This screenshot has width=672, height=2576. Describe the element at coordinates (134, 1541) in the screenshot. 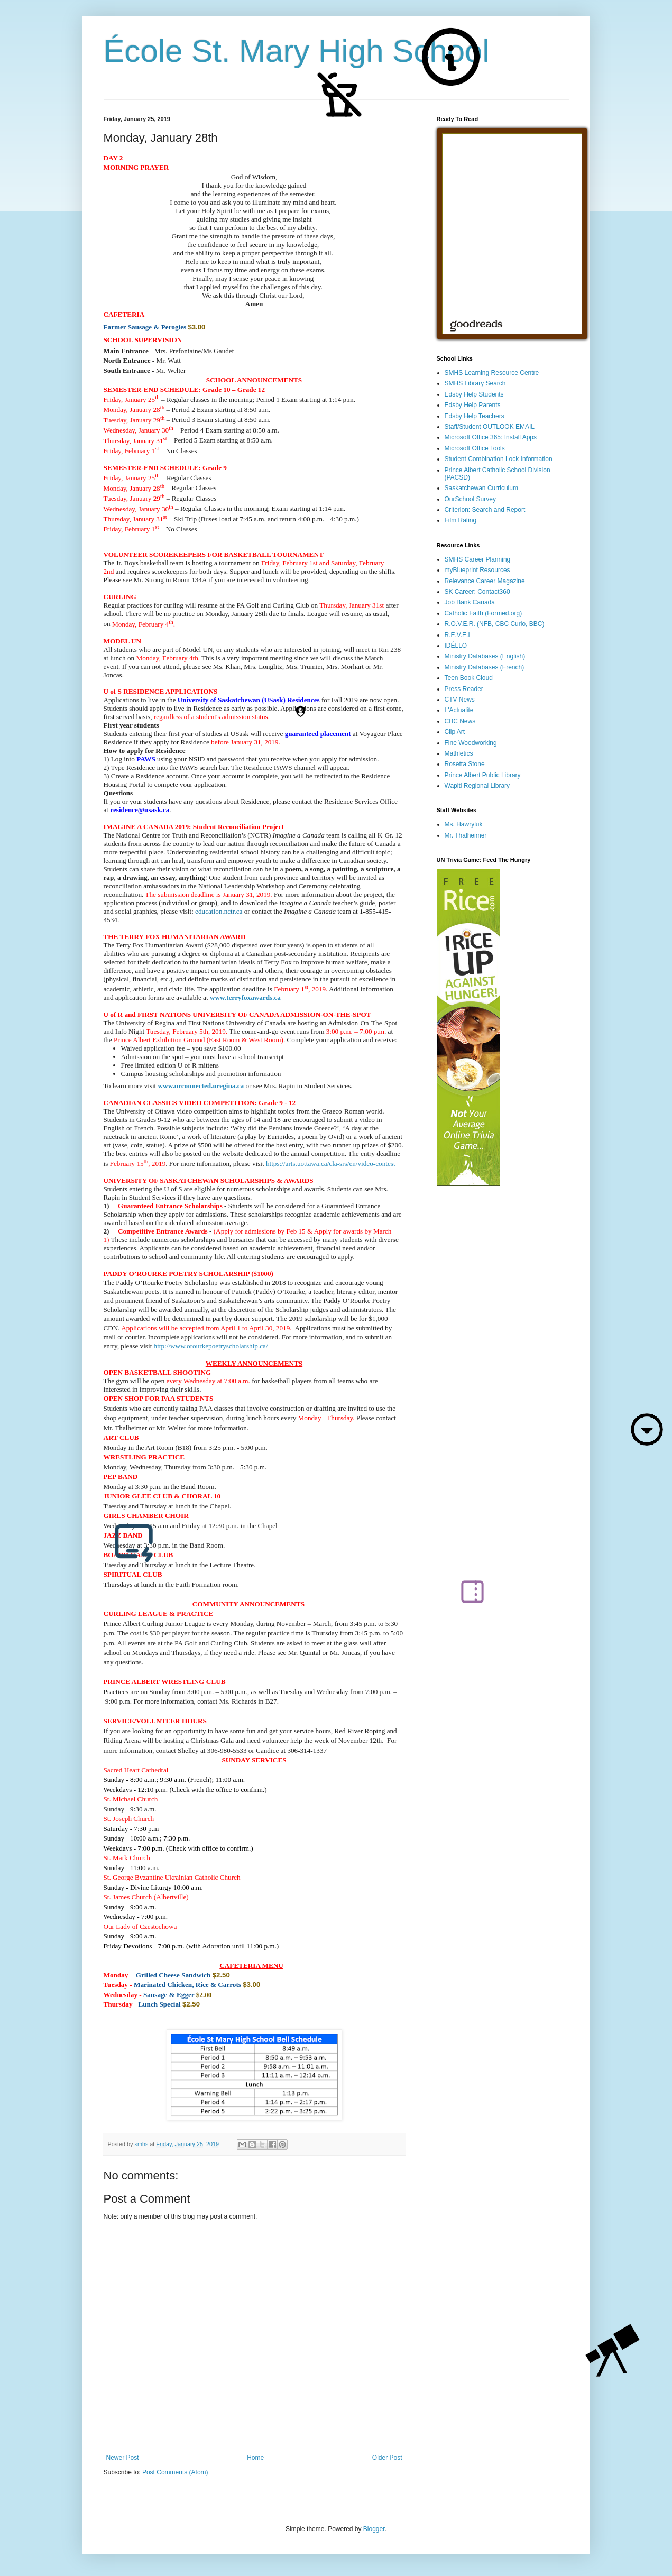

I see `tablet charging in landscape mode` at that location.